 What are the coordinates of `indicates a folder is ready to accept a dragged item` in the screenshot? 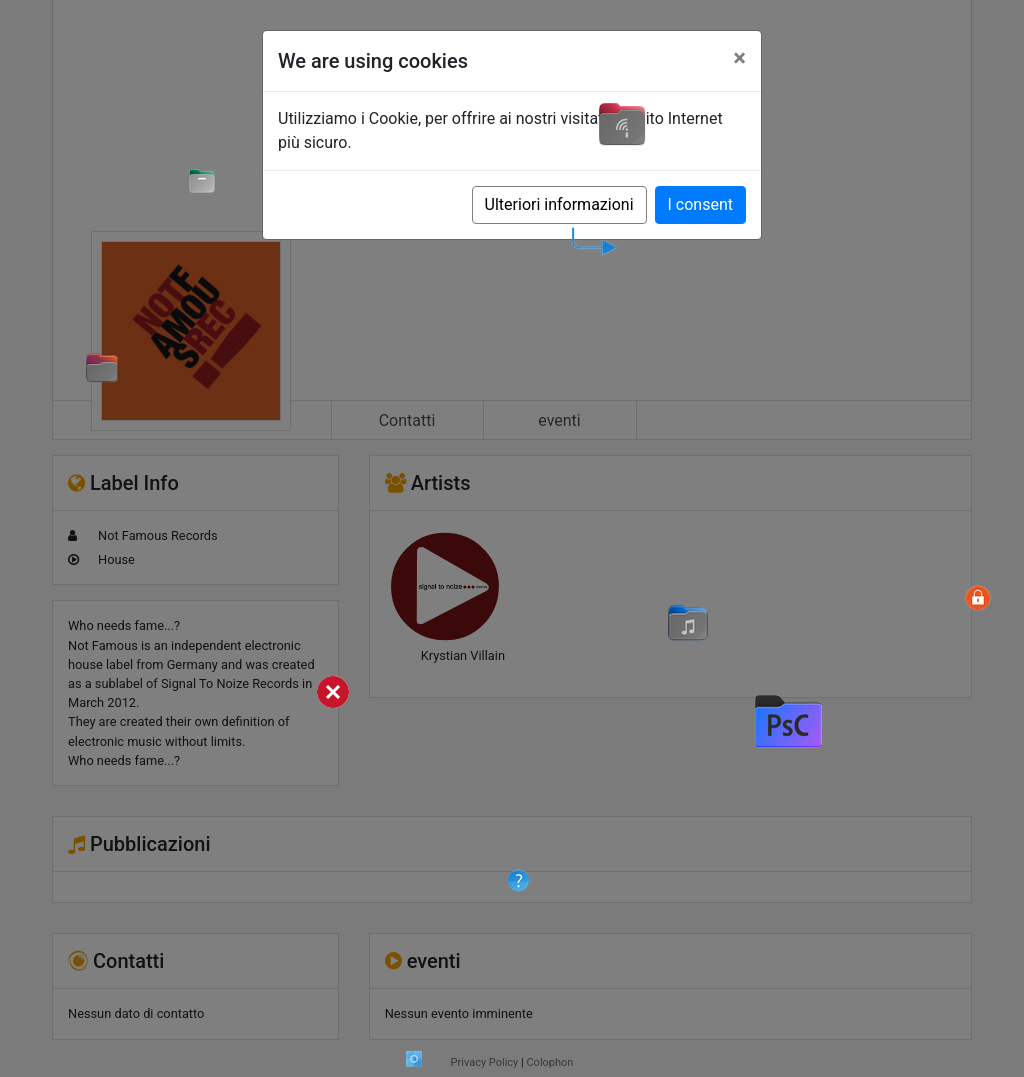 It's located at (102, 367).